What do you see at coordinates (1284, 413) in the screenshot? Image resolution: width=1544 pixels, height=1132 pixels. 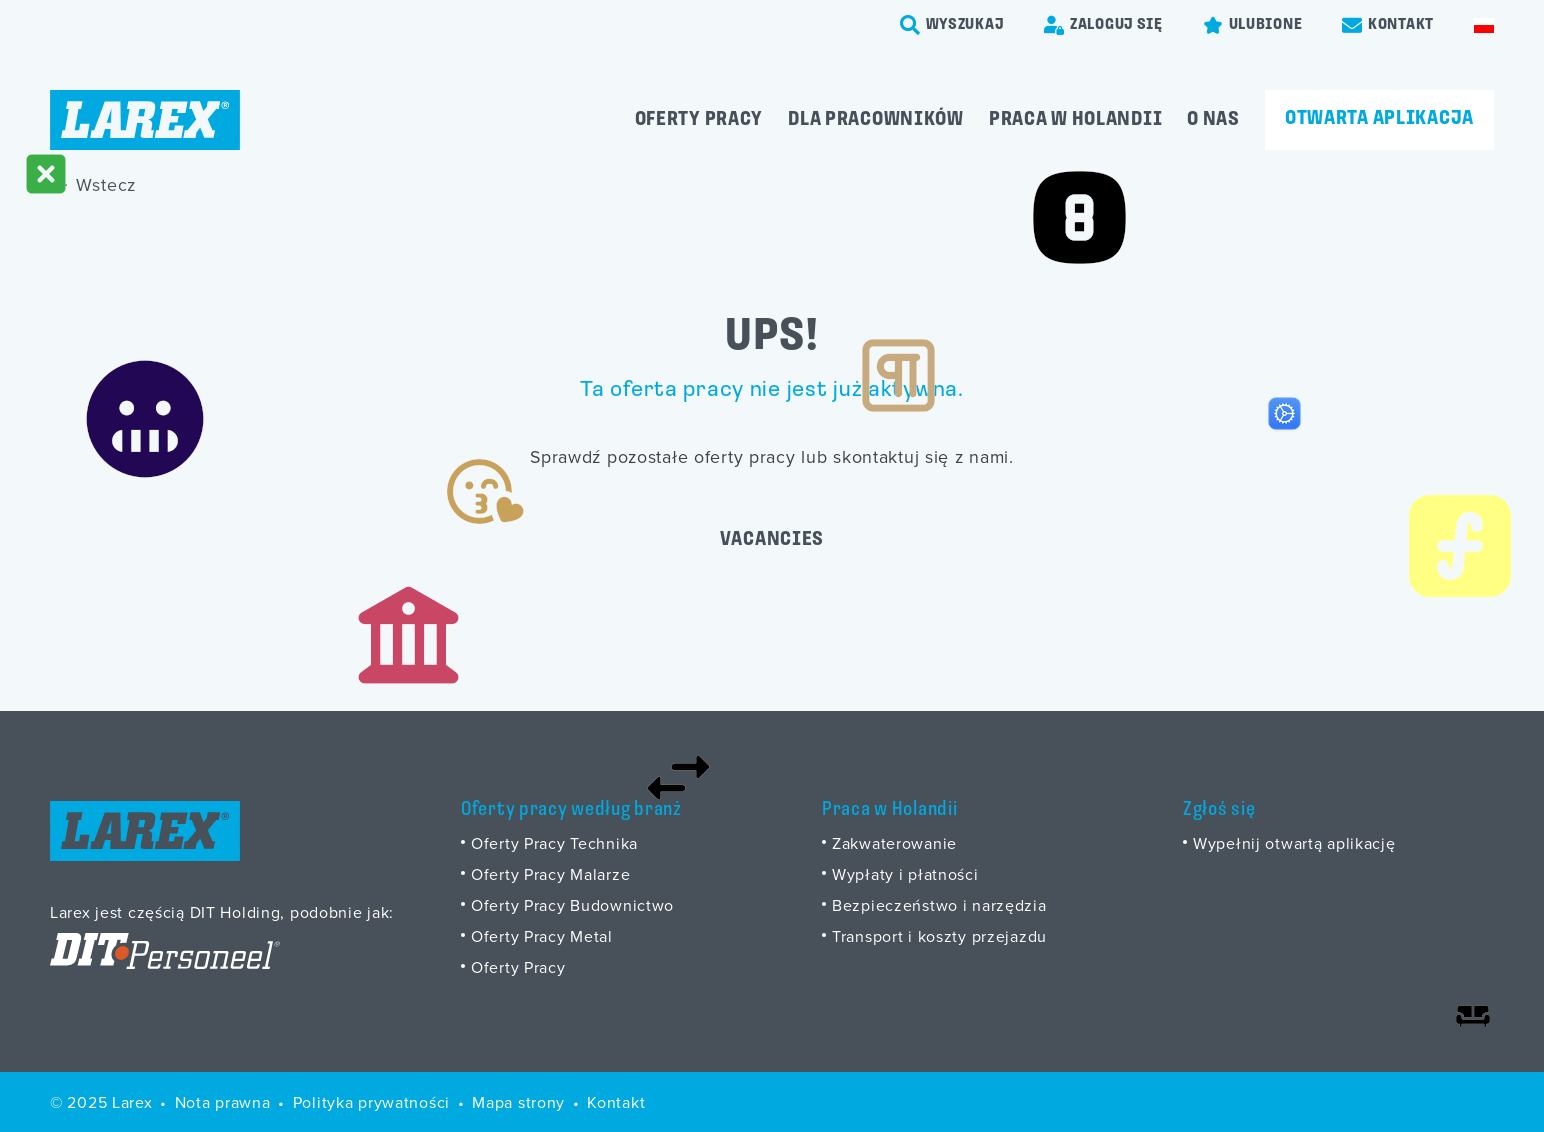 I see `access system settings and preferences` at bounding box center [1284, 413].